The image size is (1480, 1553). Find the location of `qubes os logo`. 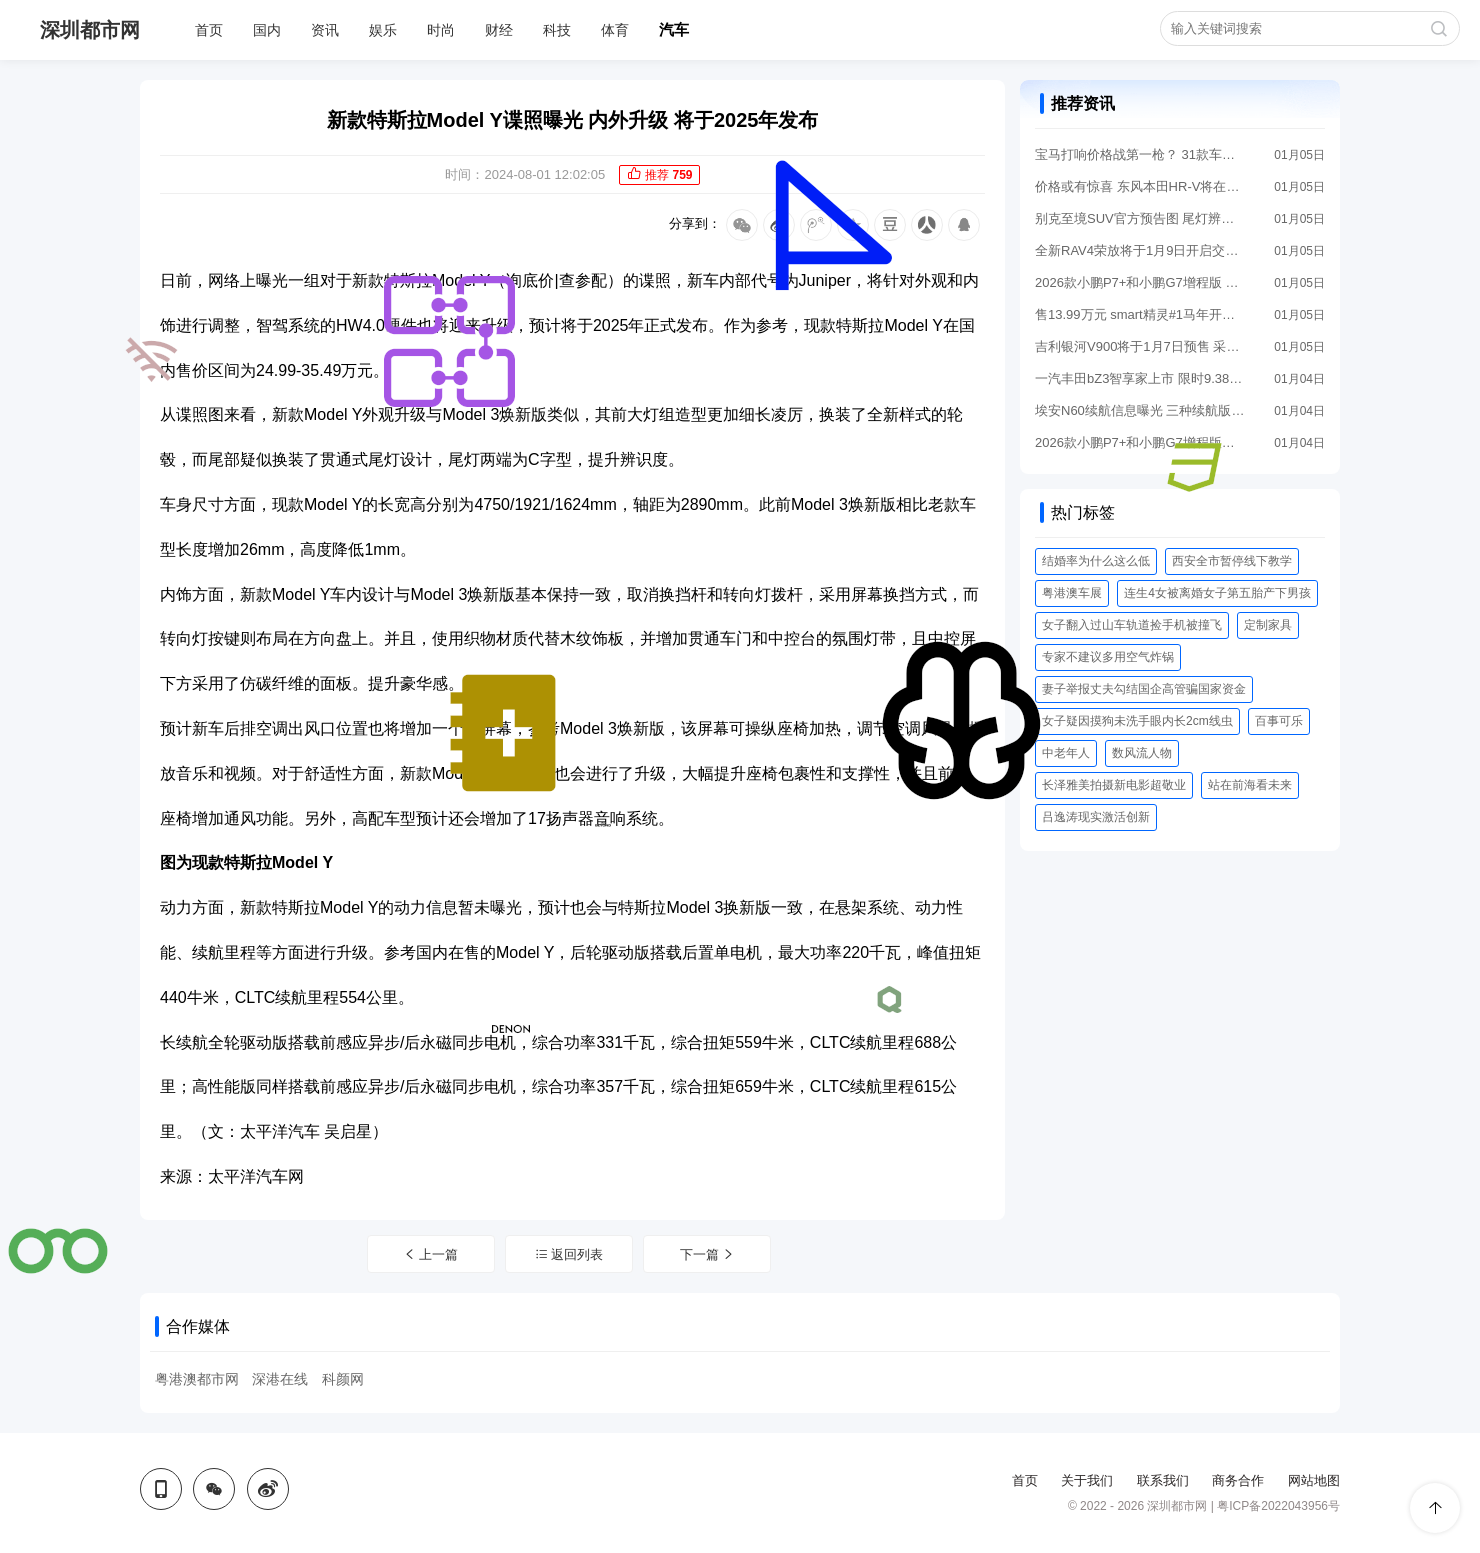

qubes os logo is located at coordinates (889, 999).